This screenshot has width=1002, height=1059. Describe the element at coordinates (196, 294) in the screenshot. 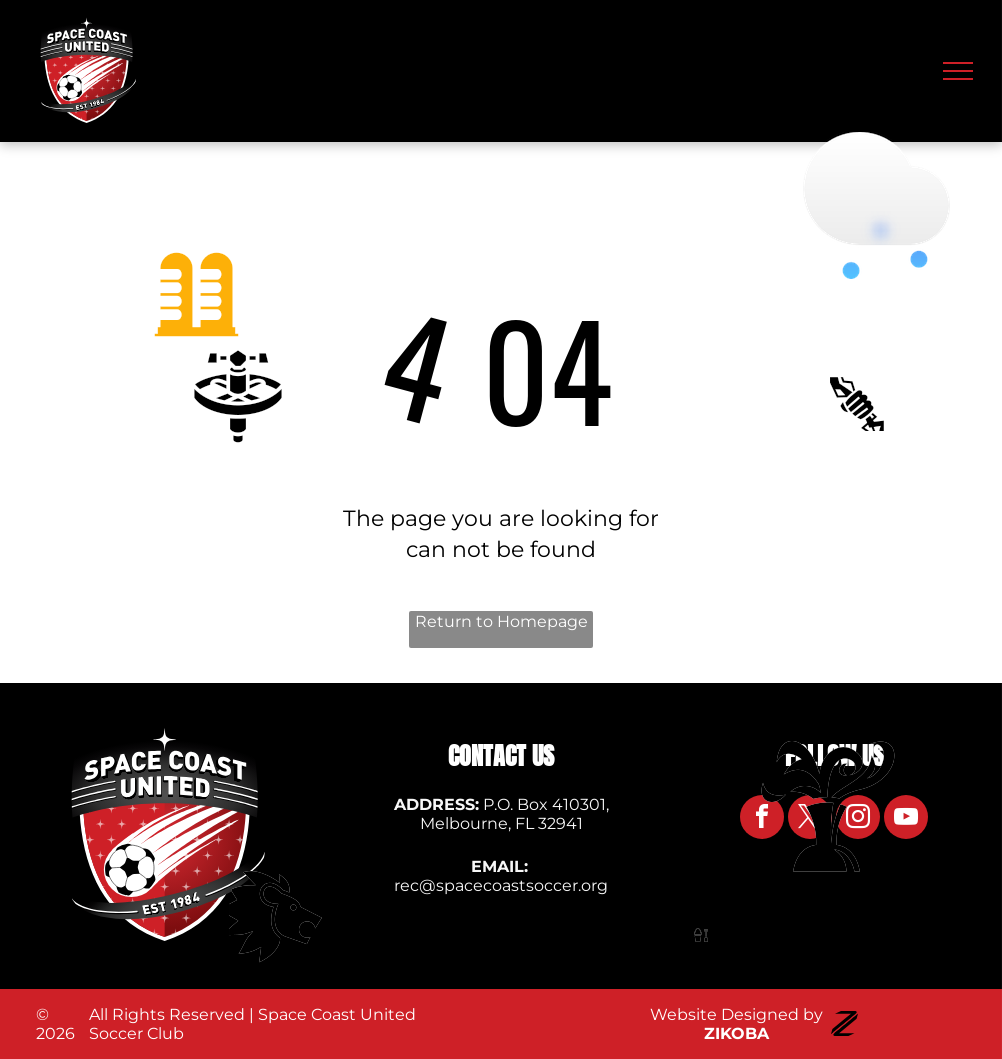

I see `represents a data center or server infrastructure` at that location.